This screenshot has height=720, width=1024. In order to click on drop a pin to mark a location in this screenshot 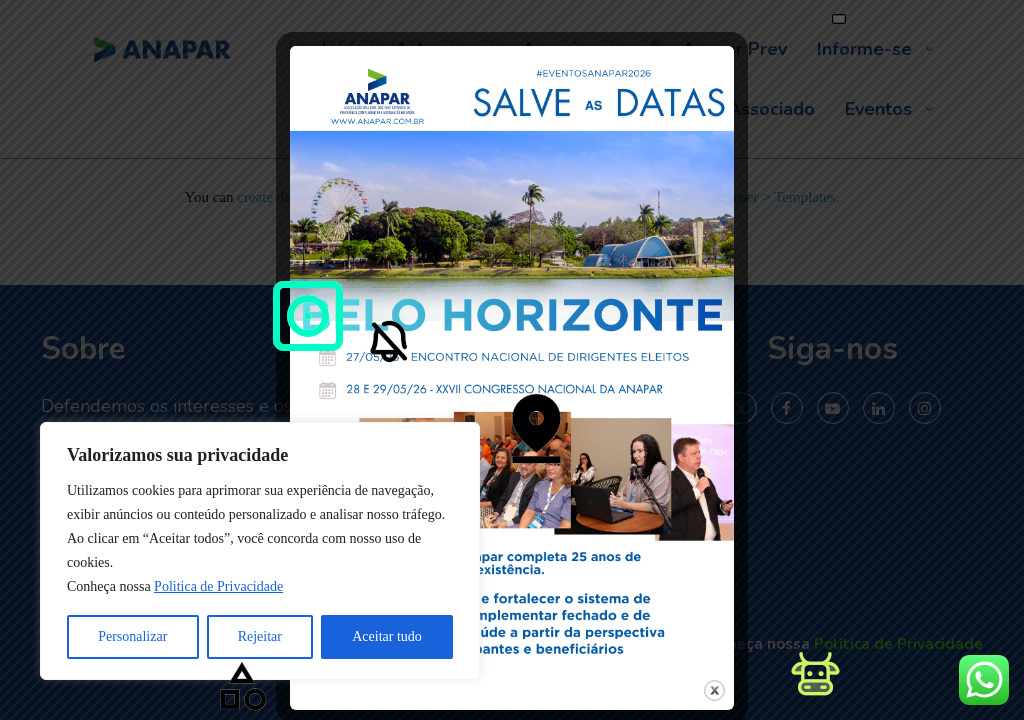, I will do `click(536, 428)`.